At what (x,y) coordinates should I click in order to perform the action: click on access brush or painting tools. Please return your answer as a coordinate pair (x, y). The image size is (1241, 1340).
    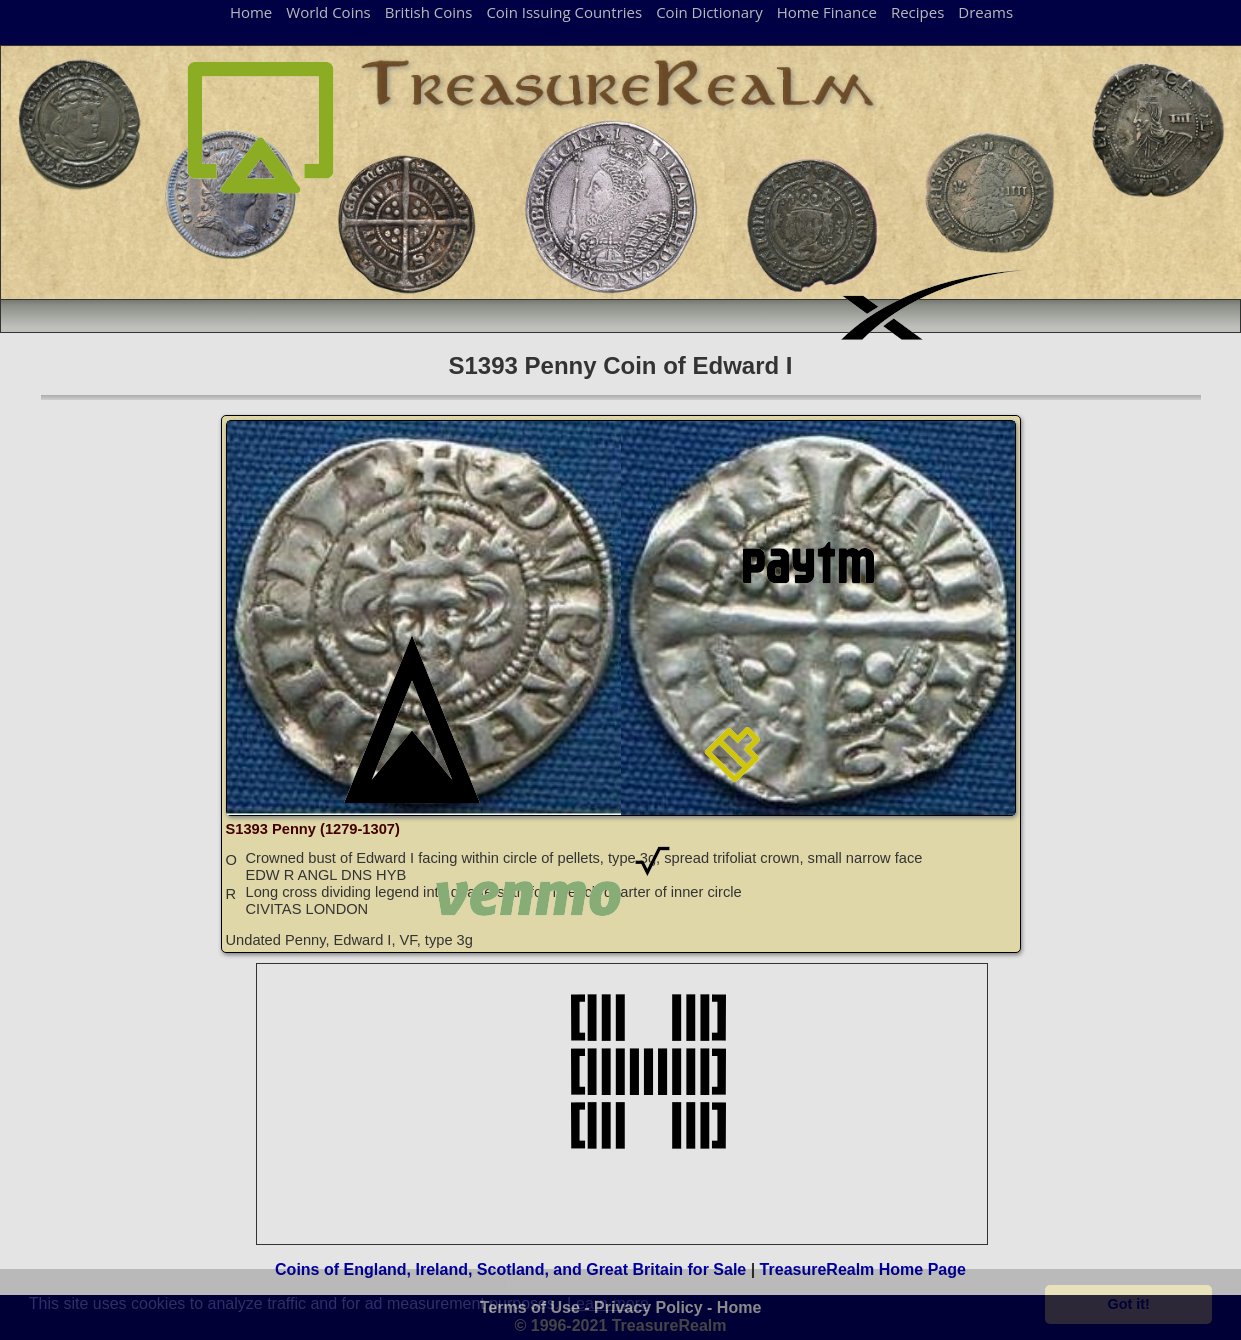
    Looking at the image, I should click on (734, 753).